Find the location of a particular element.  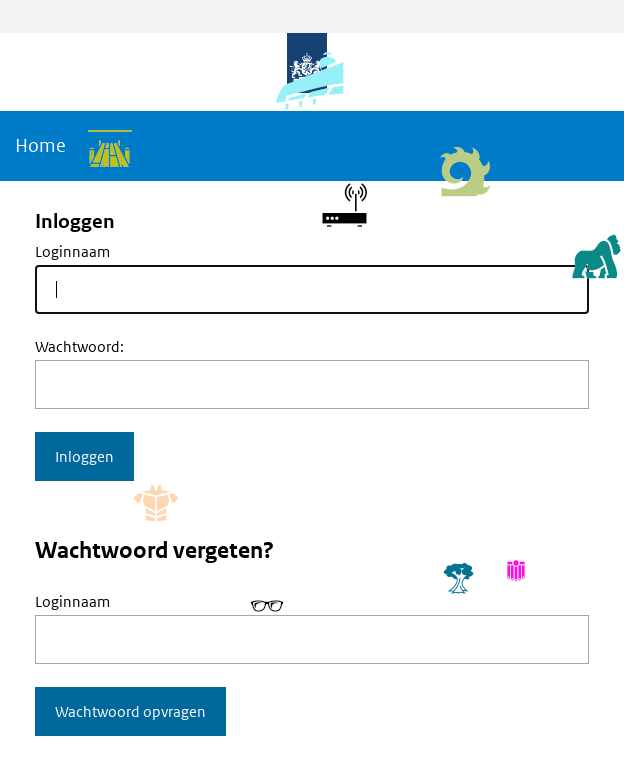

select ancient roman armor piece is located at coordinates (516, 571).